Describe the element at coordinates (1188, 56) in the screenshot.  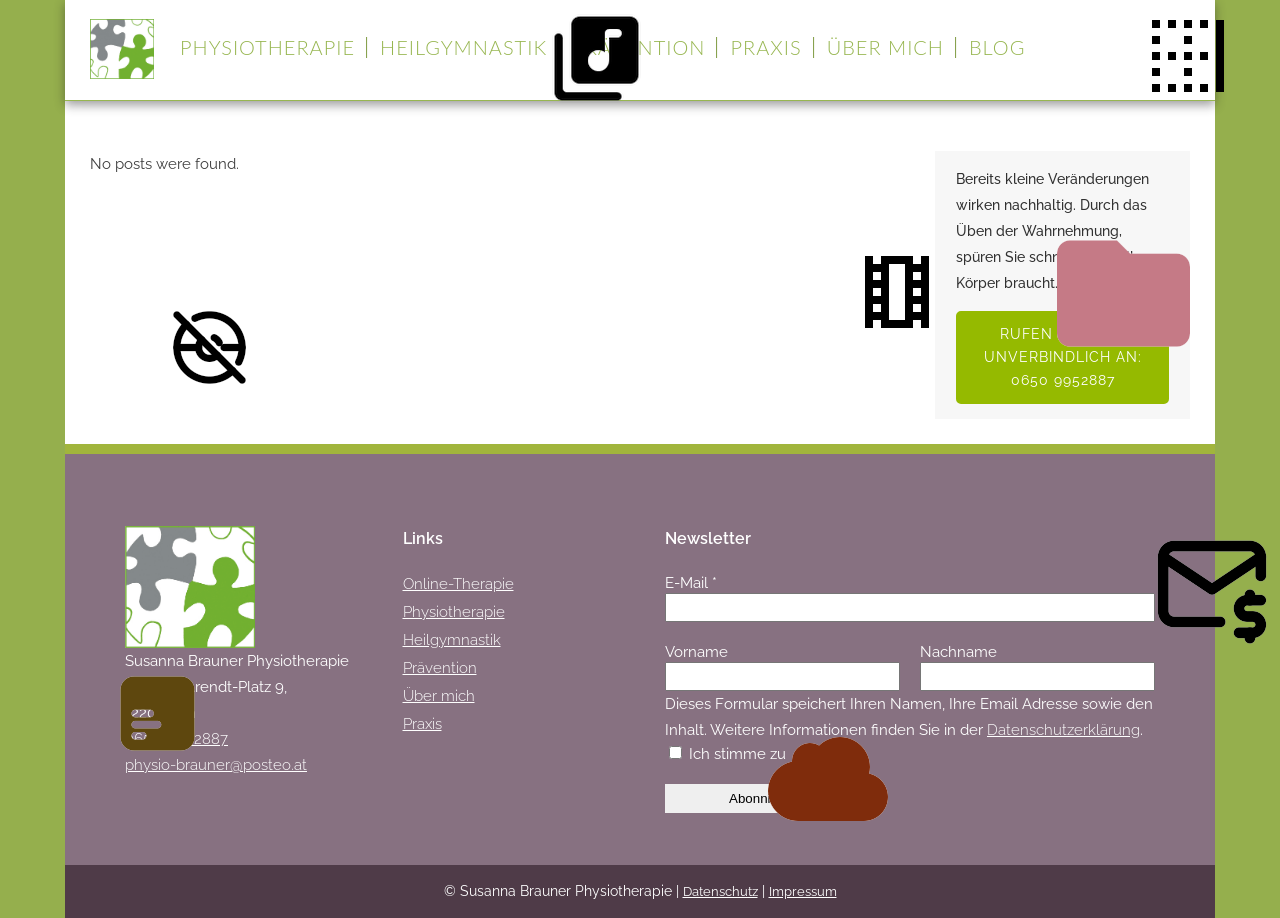
I see `apply border to the right edge of a cell or selection` at that location.